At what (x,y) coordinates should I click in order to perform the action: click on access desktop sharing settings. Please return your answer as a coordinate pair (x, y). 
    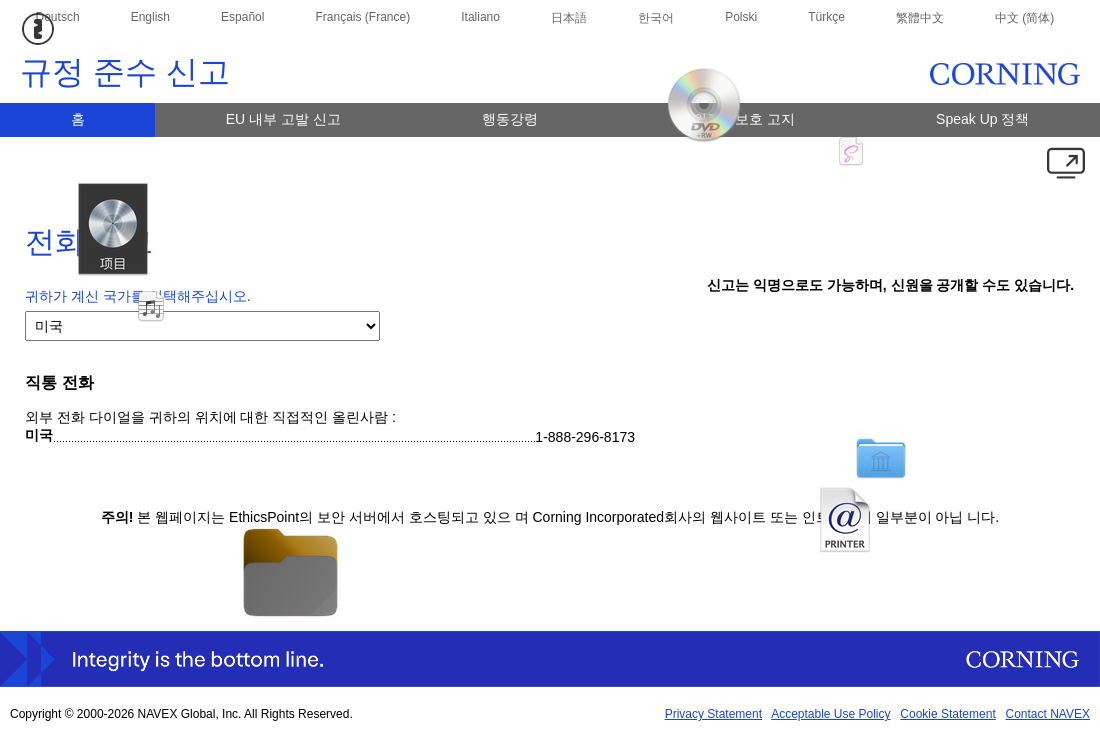
    Looking at the image, I should click on (1066, 162).